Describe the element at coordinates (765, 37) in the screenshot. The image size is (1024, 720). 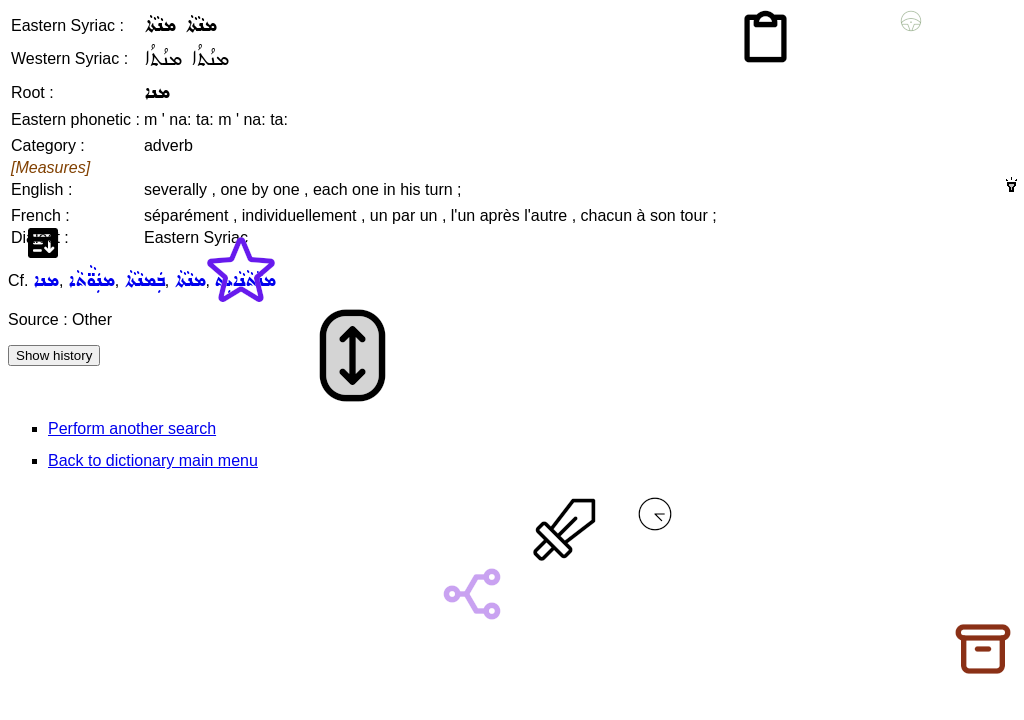
I see `copy to clipboard` at that location.